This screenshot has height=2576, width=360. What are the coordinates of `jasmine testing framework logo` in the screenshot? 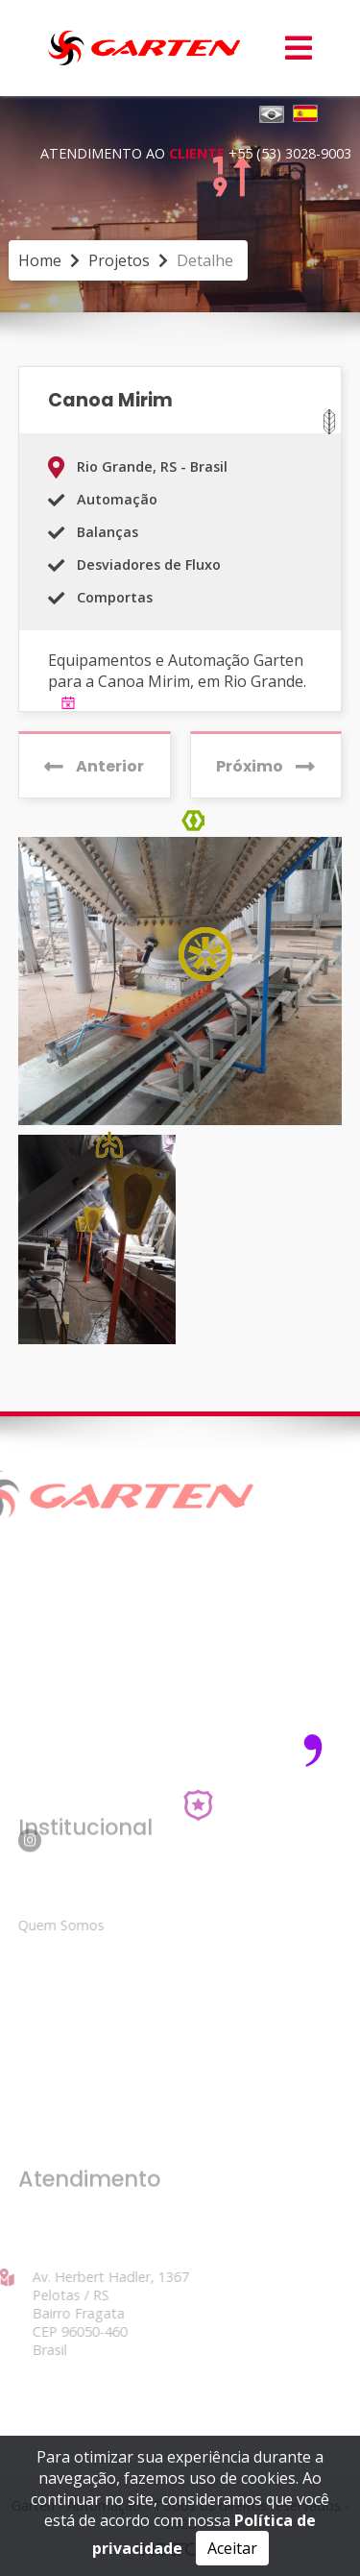 It's located at (205, 954).